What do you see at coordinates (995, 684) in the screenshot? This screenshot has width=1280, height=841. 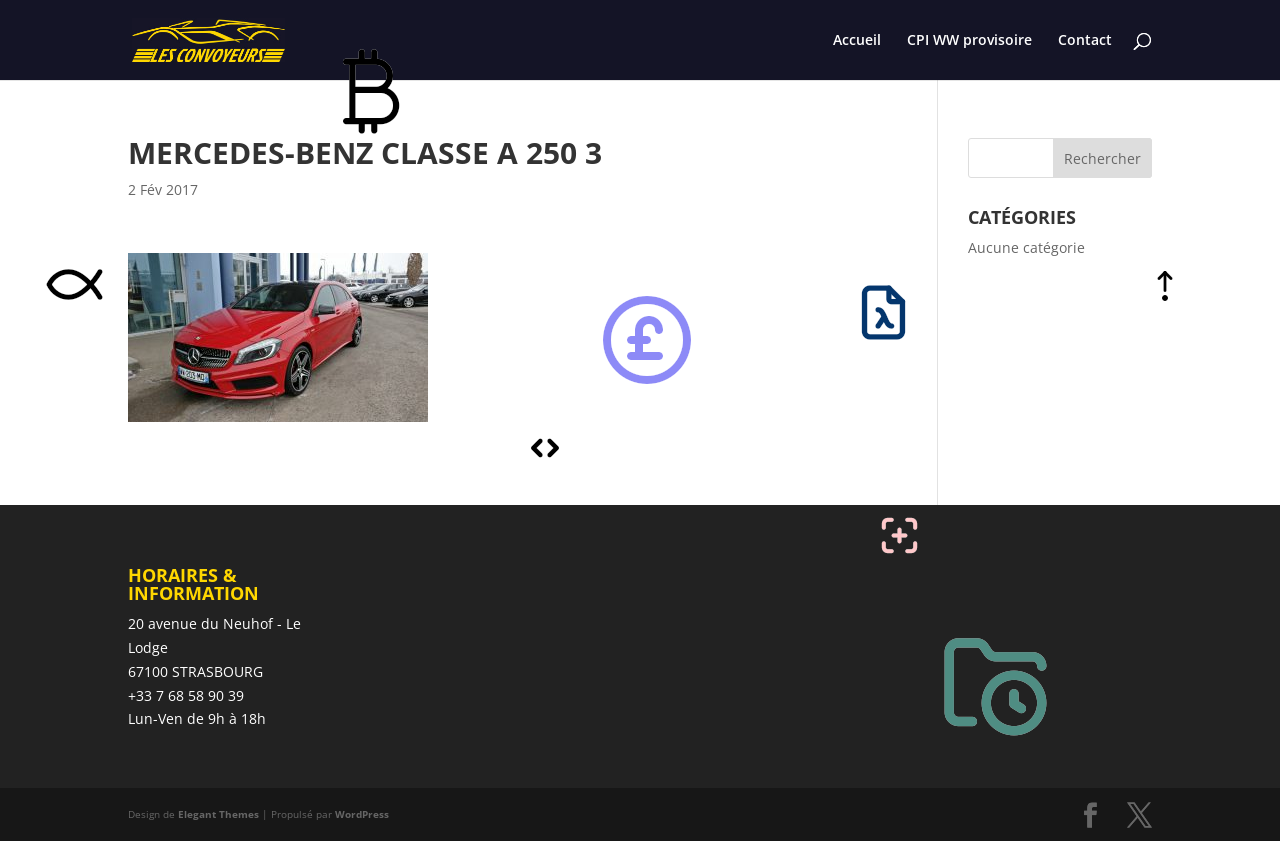 I see `view file history or recent activity` at bounding box center [995, 684].